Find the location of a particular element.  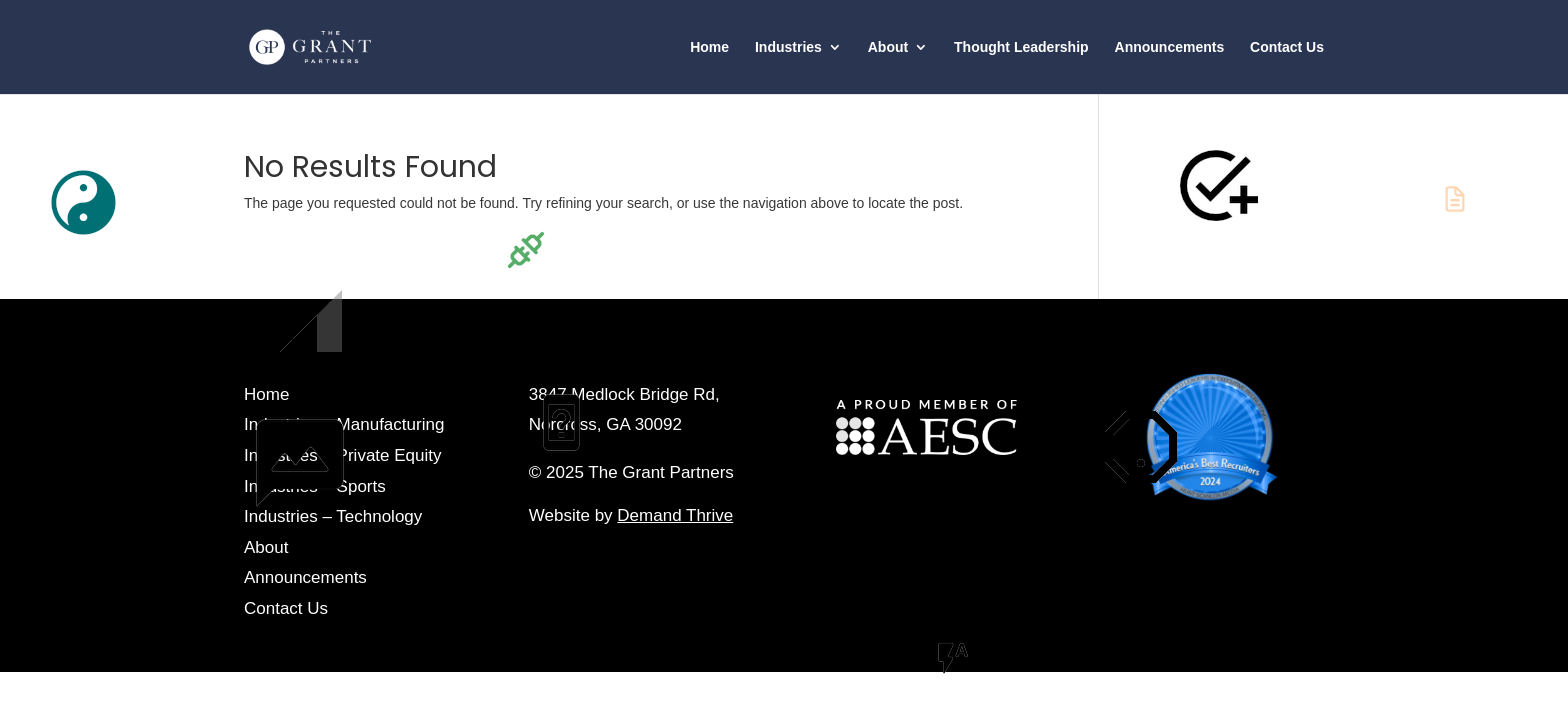

open a web page or browser window is located at coordinates (854, 358).